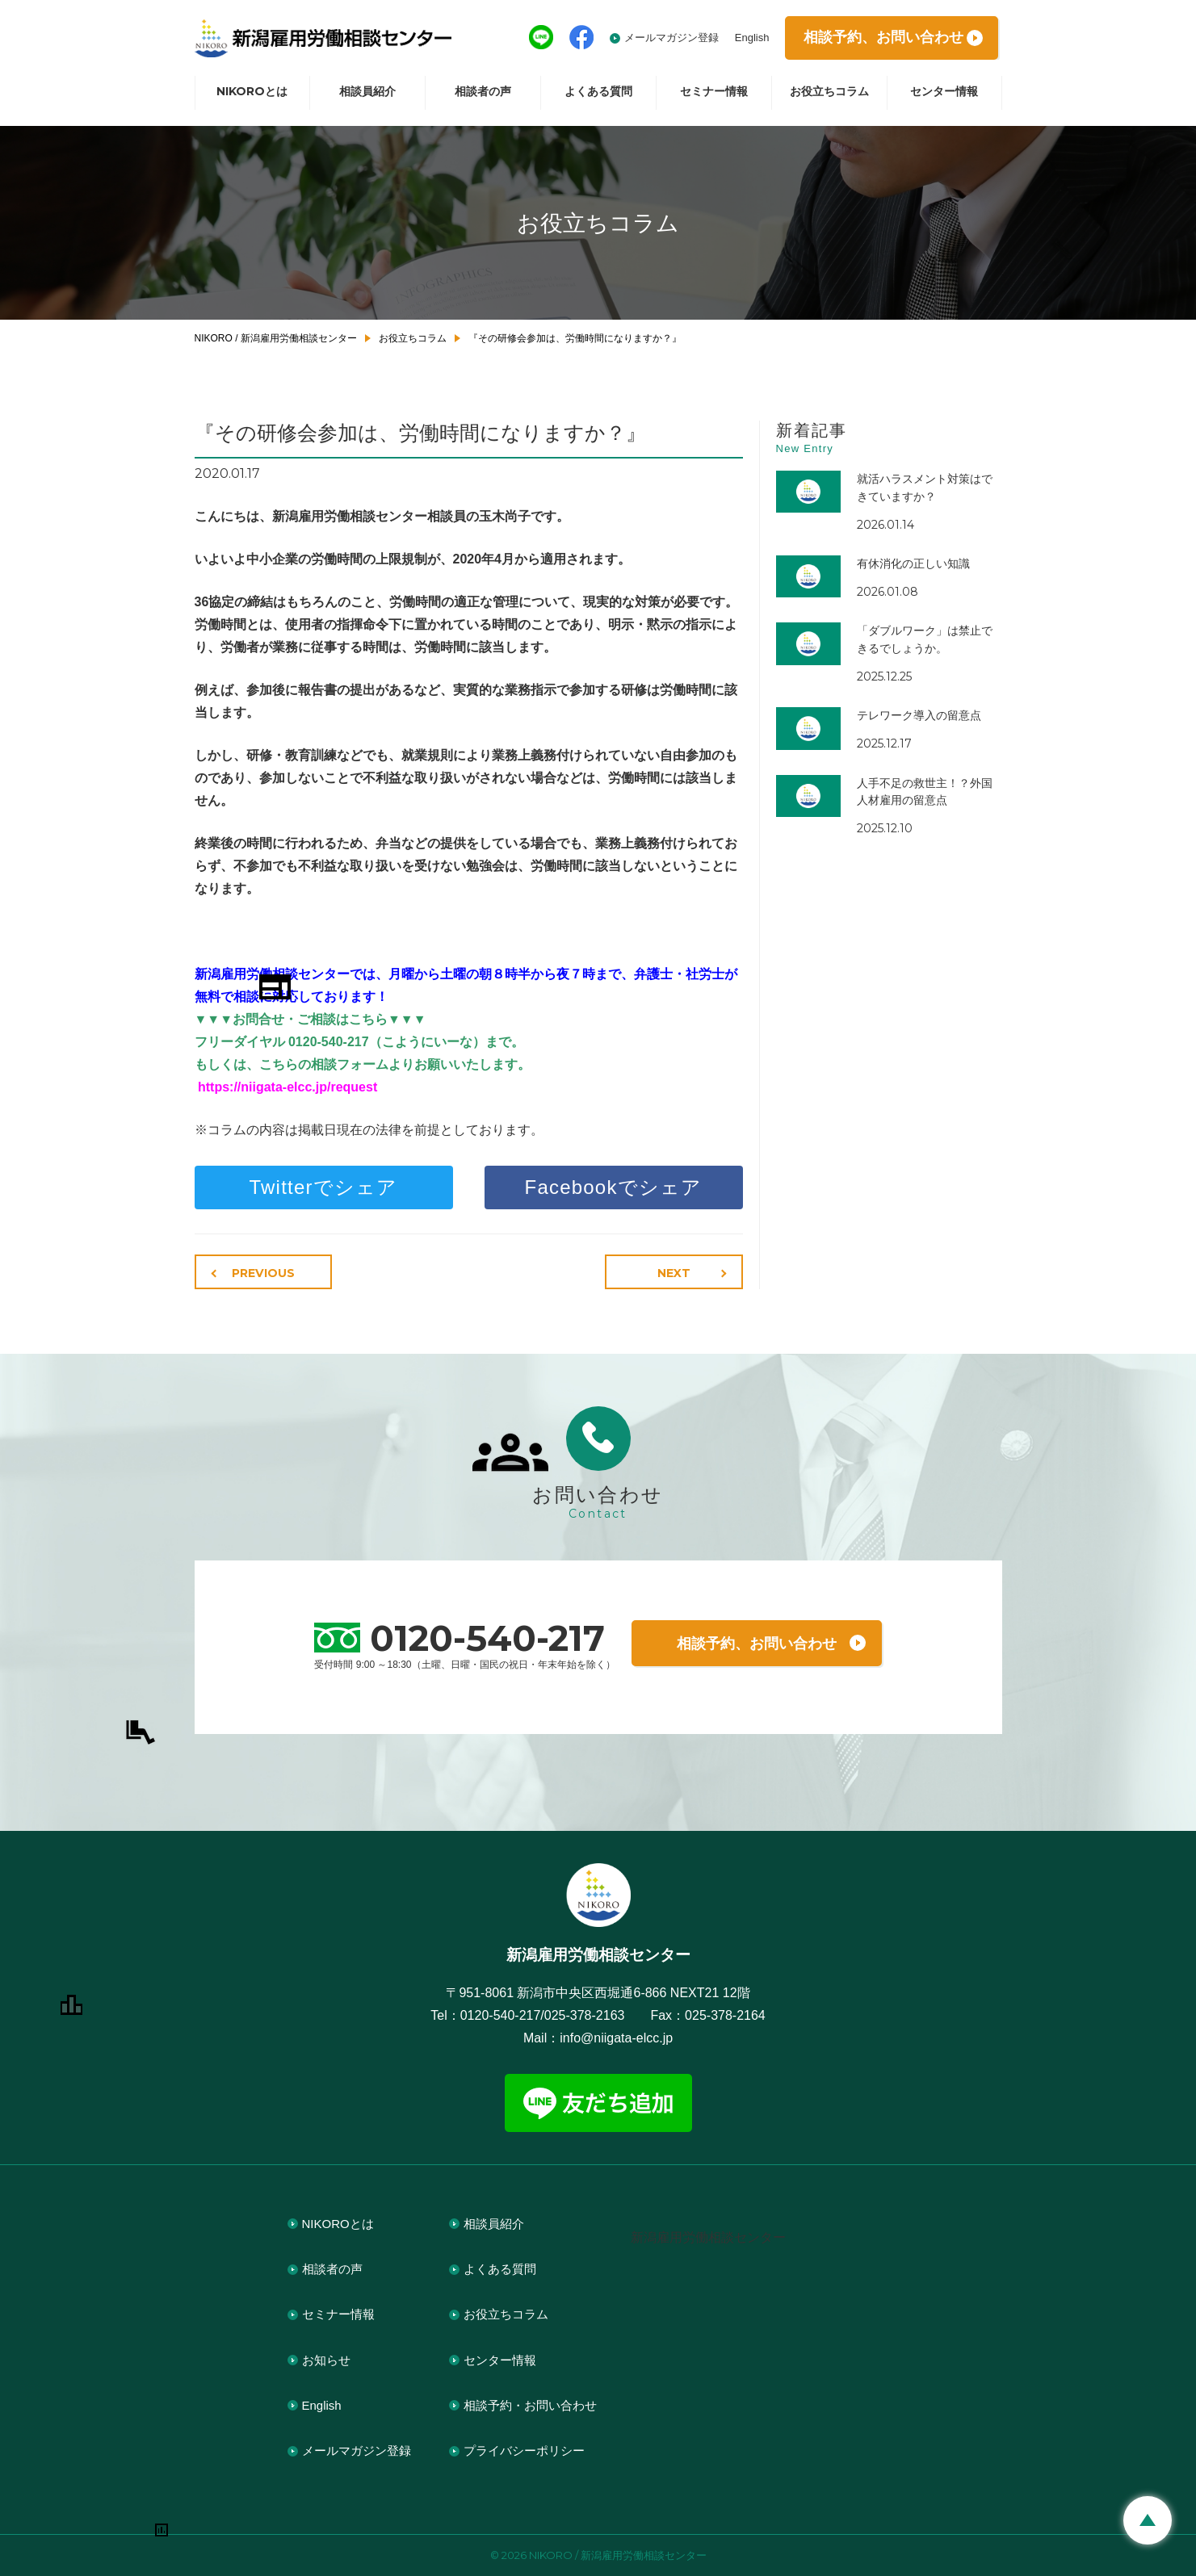  What do you see at coordinates (275, 986) in the screenshot?
I see `open web browser` at bounding box center [275, 986].